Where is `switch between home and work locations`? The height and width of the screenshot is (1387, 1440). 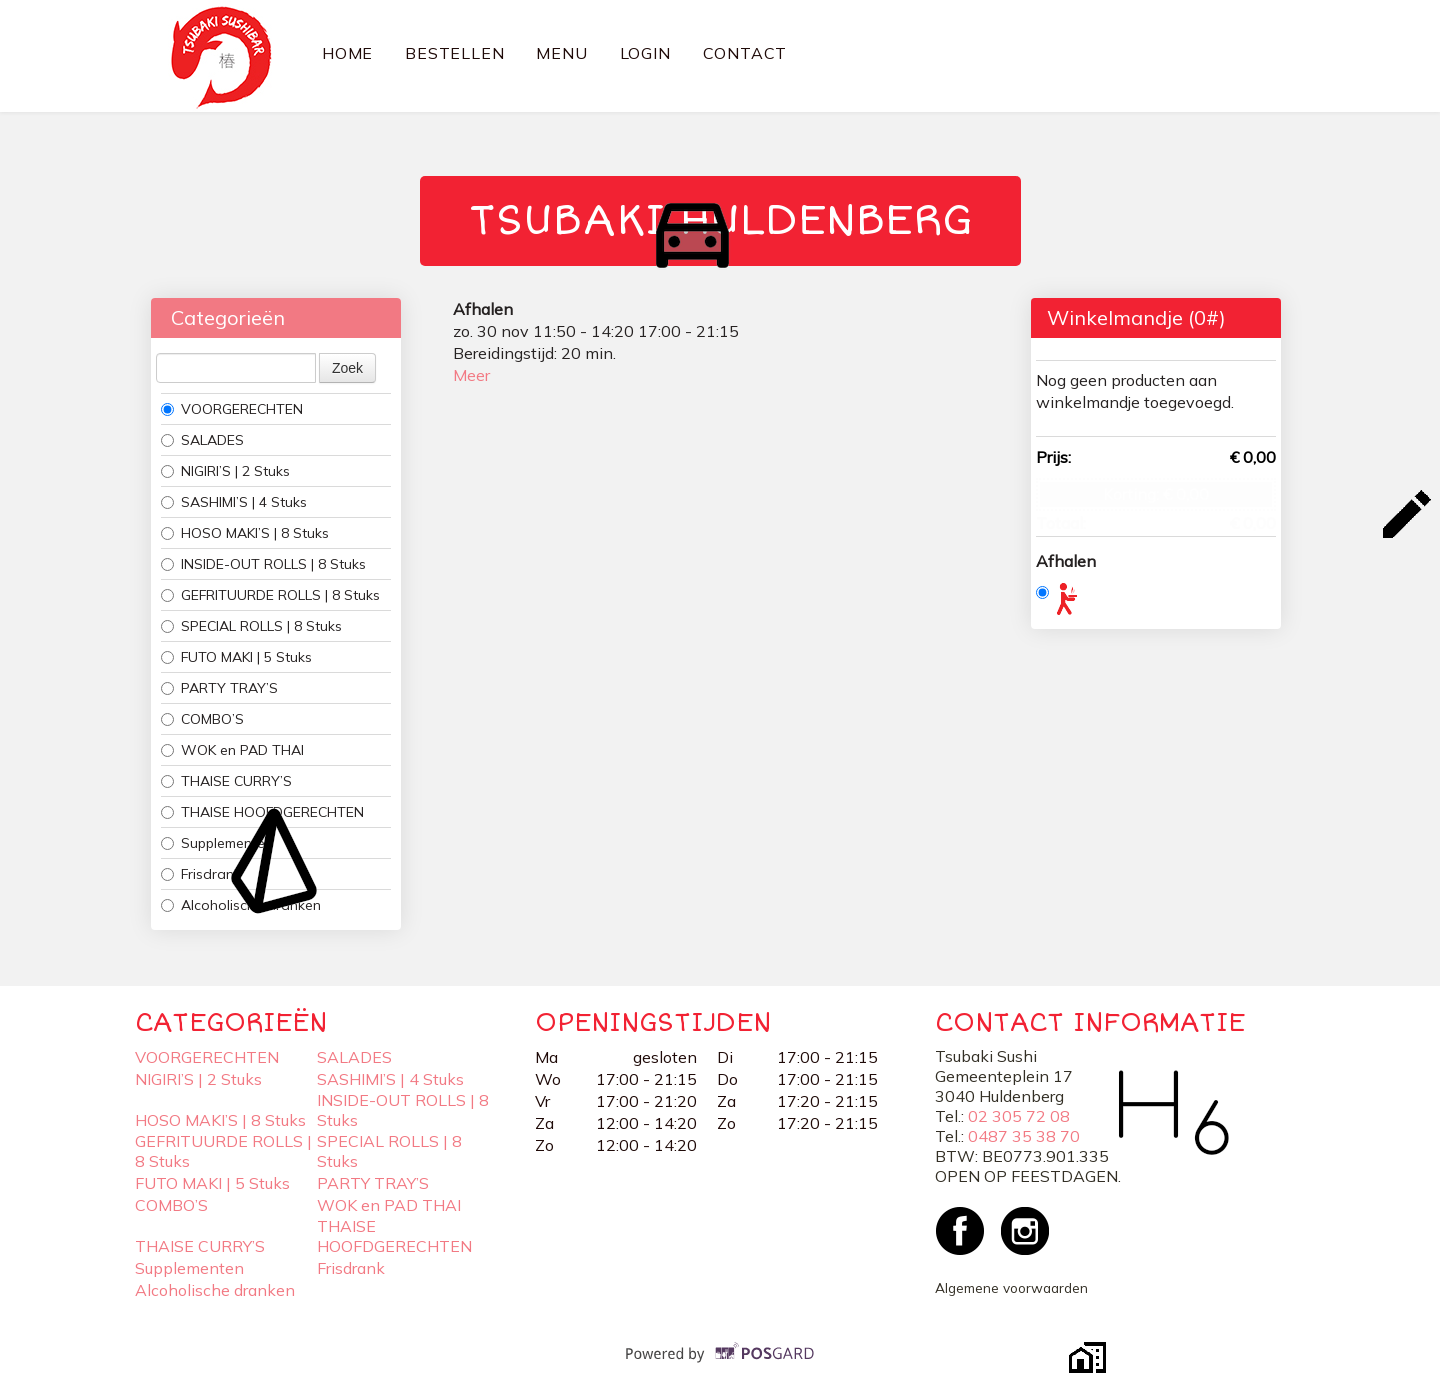 switch between home and work locations is located at coordinates (1087, 1357).